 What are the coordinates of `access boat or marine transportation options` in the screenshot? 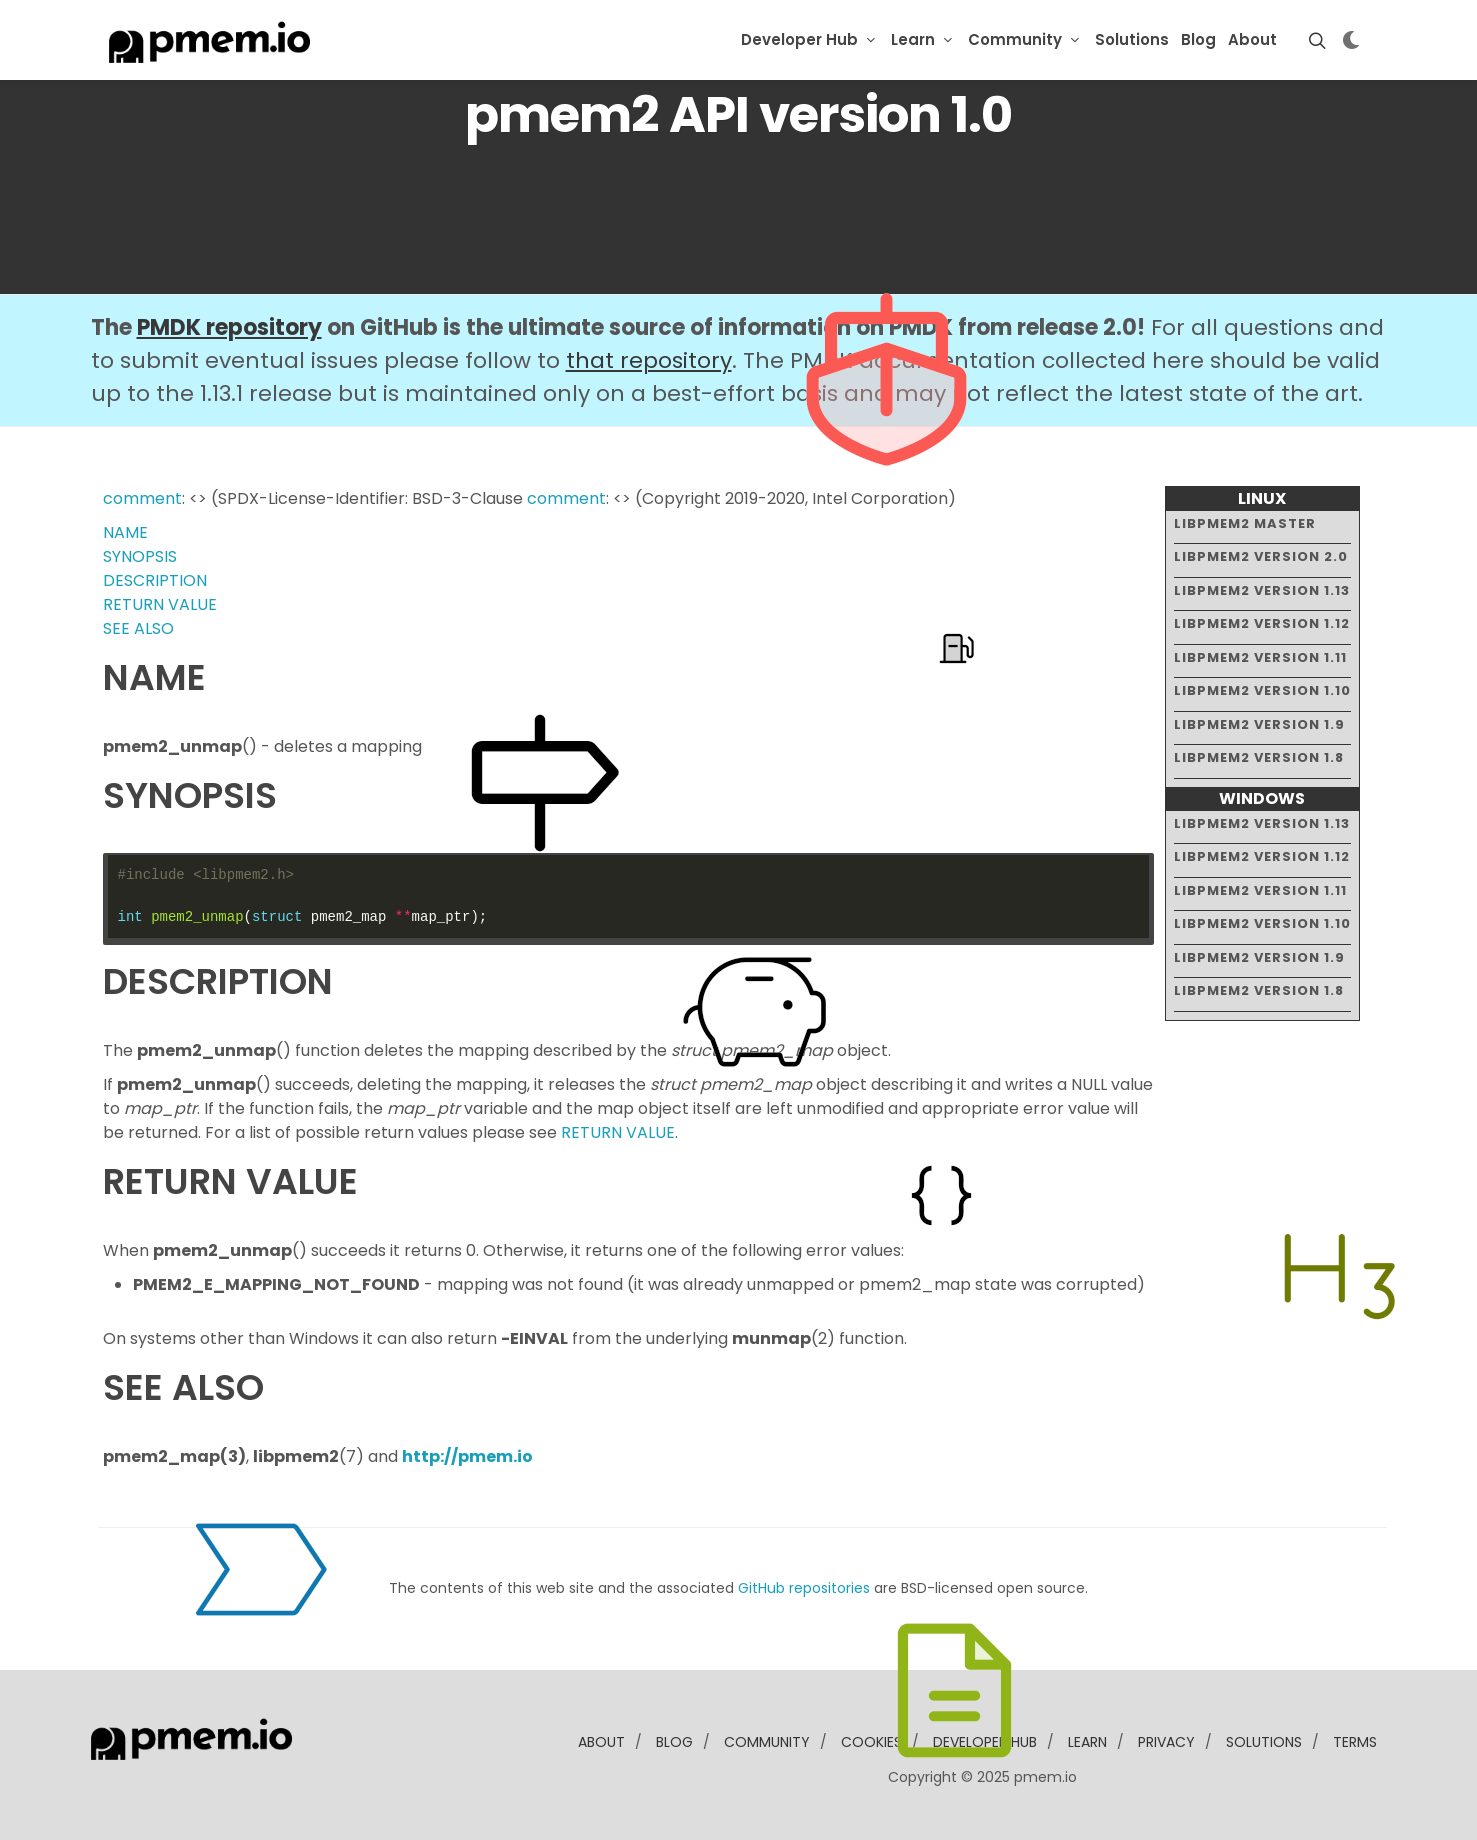 It's located at (886, 379).